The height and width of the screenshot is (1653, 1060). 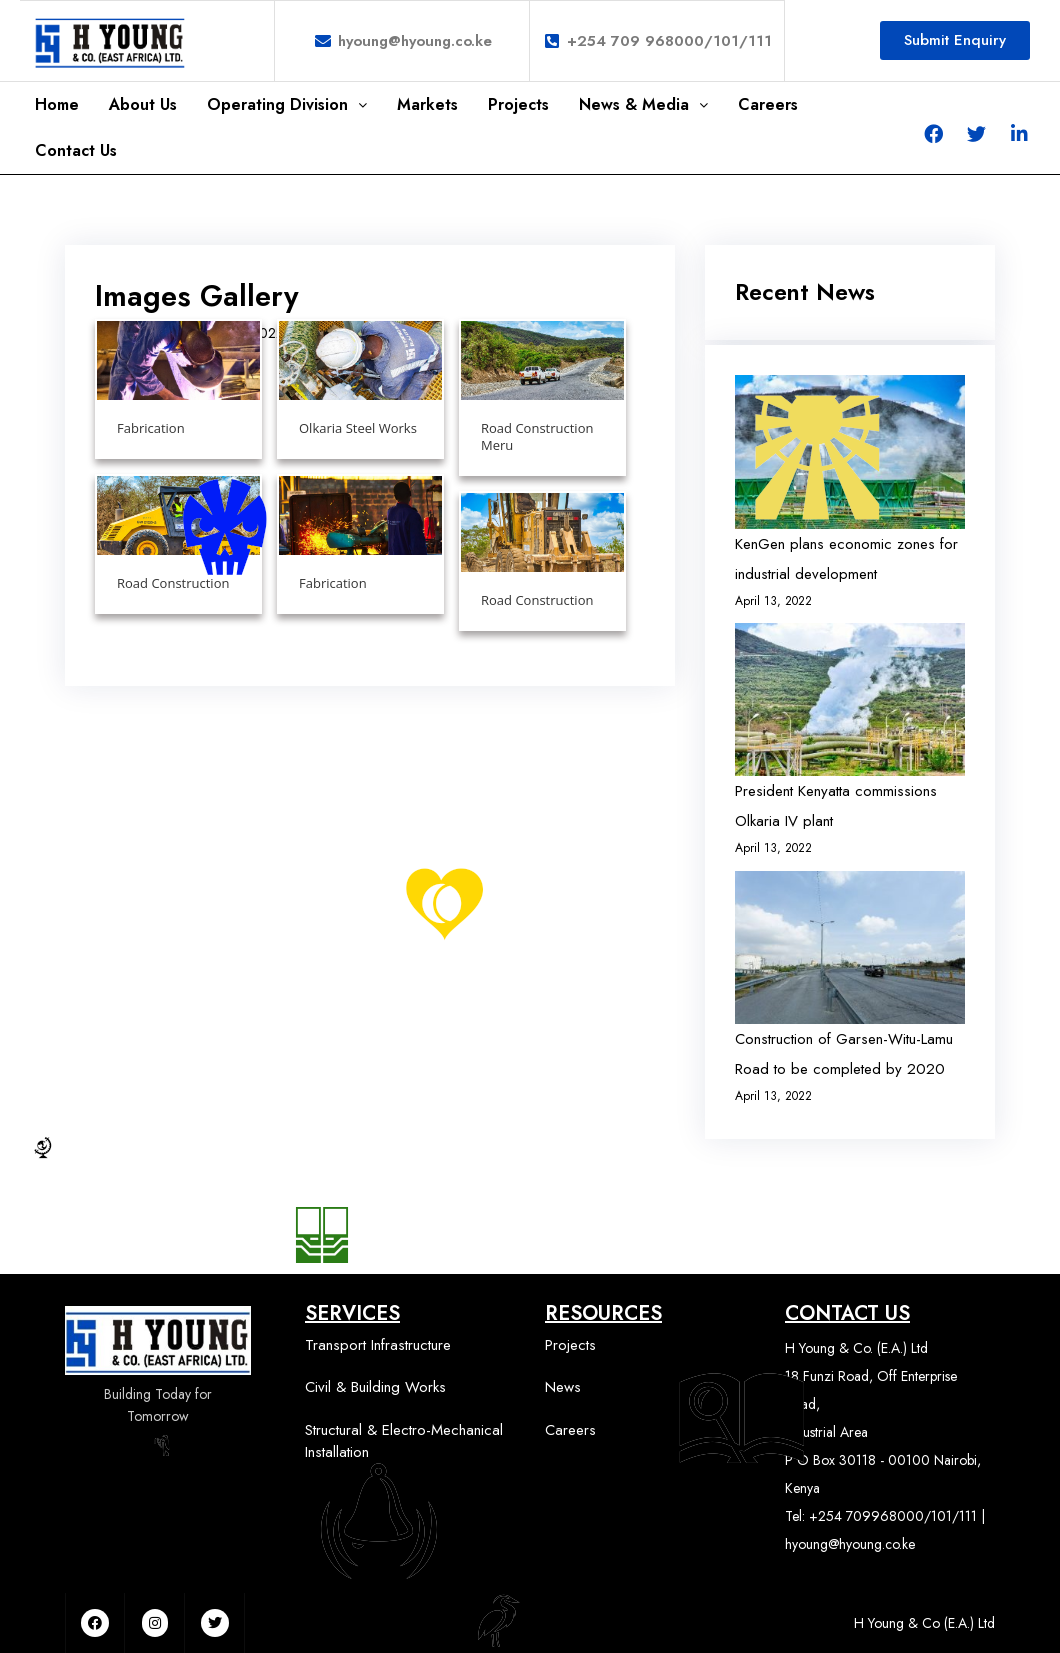 What do you see at coordinates (322, 1235) in the screenshot?
I see `access public transit or bus schedule` at bounding box center [322, 1235].